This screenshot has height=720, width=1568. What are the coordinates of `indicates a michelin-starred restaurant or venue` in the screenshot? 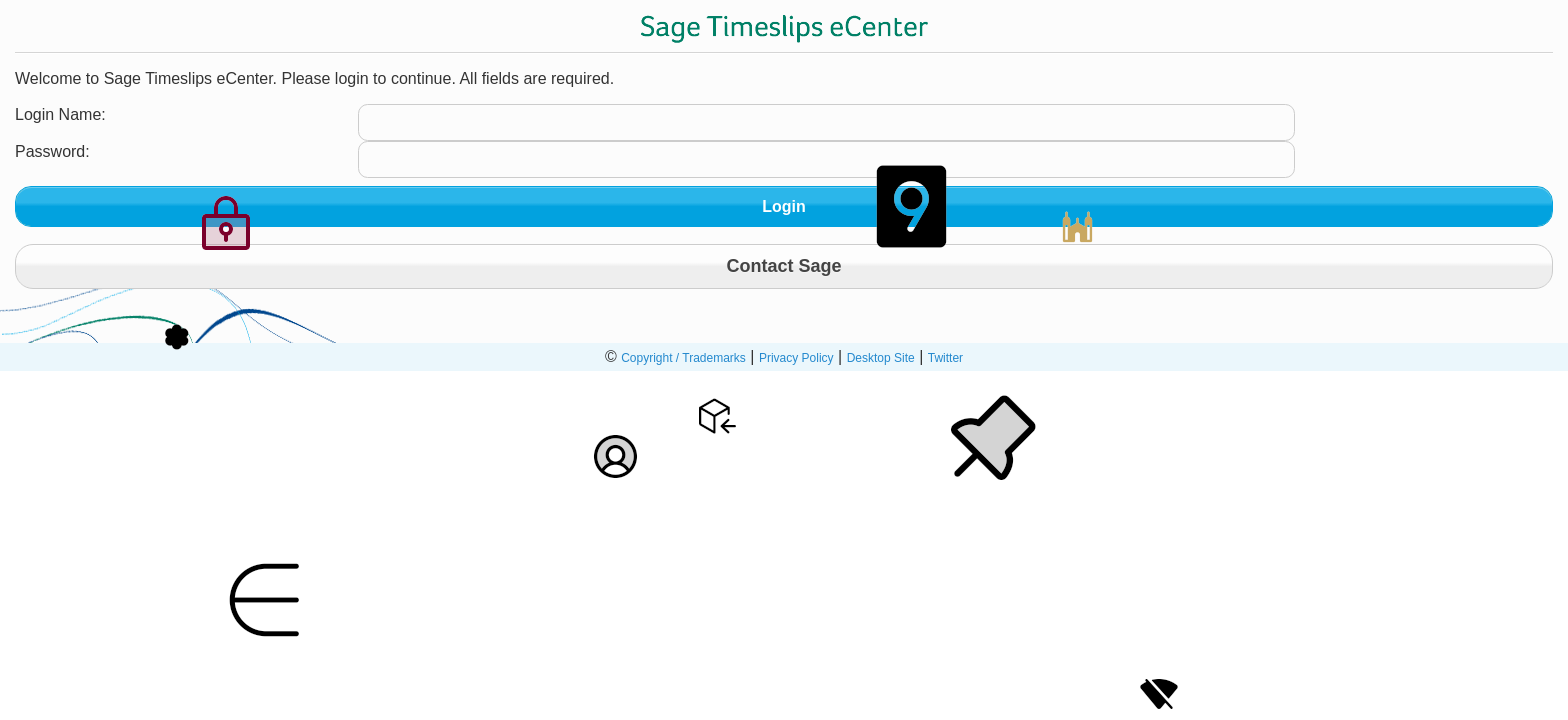 It's located at (177, 337).